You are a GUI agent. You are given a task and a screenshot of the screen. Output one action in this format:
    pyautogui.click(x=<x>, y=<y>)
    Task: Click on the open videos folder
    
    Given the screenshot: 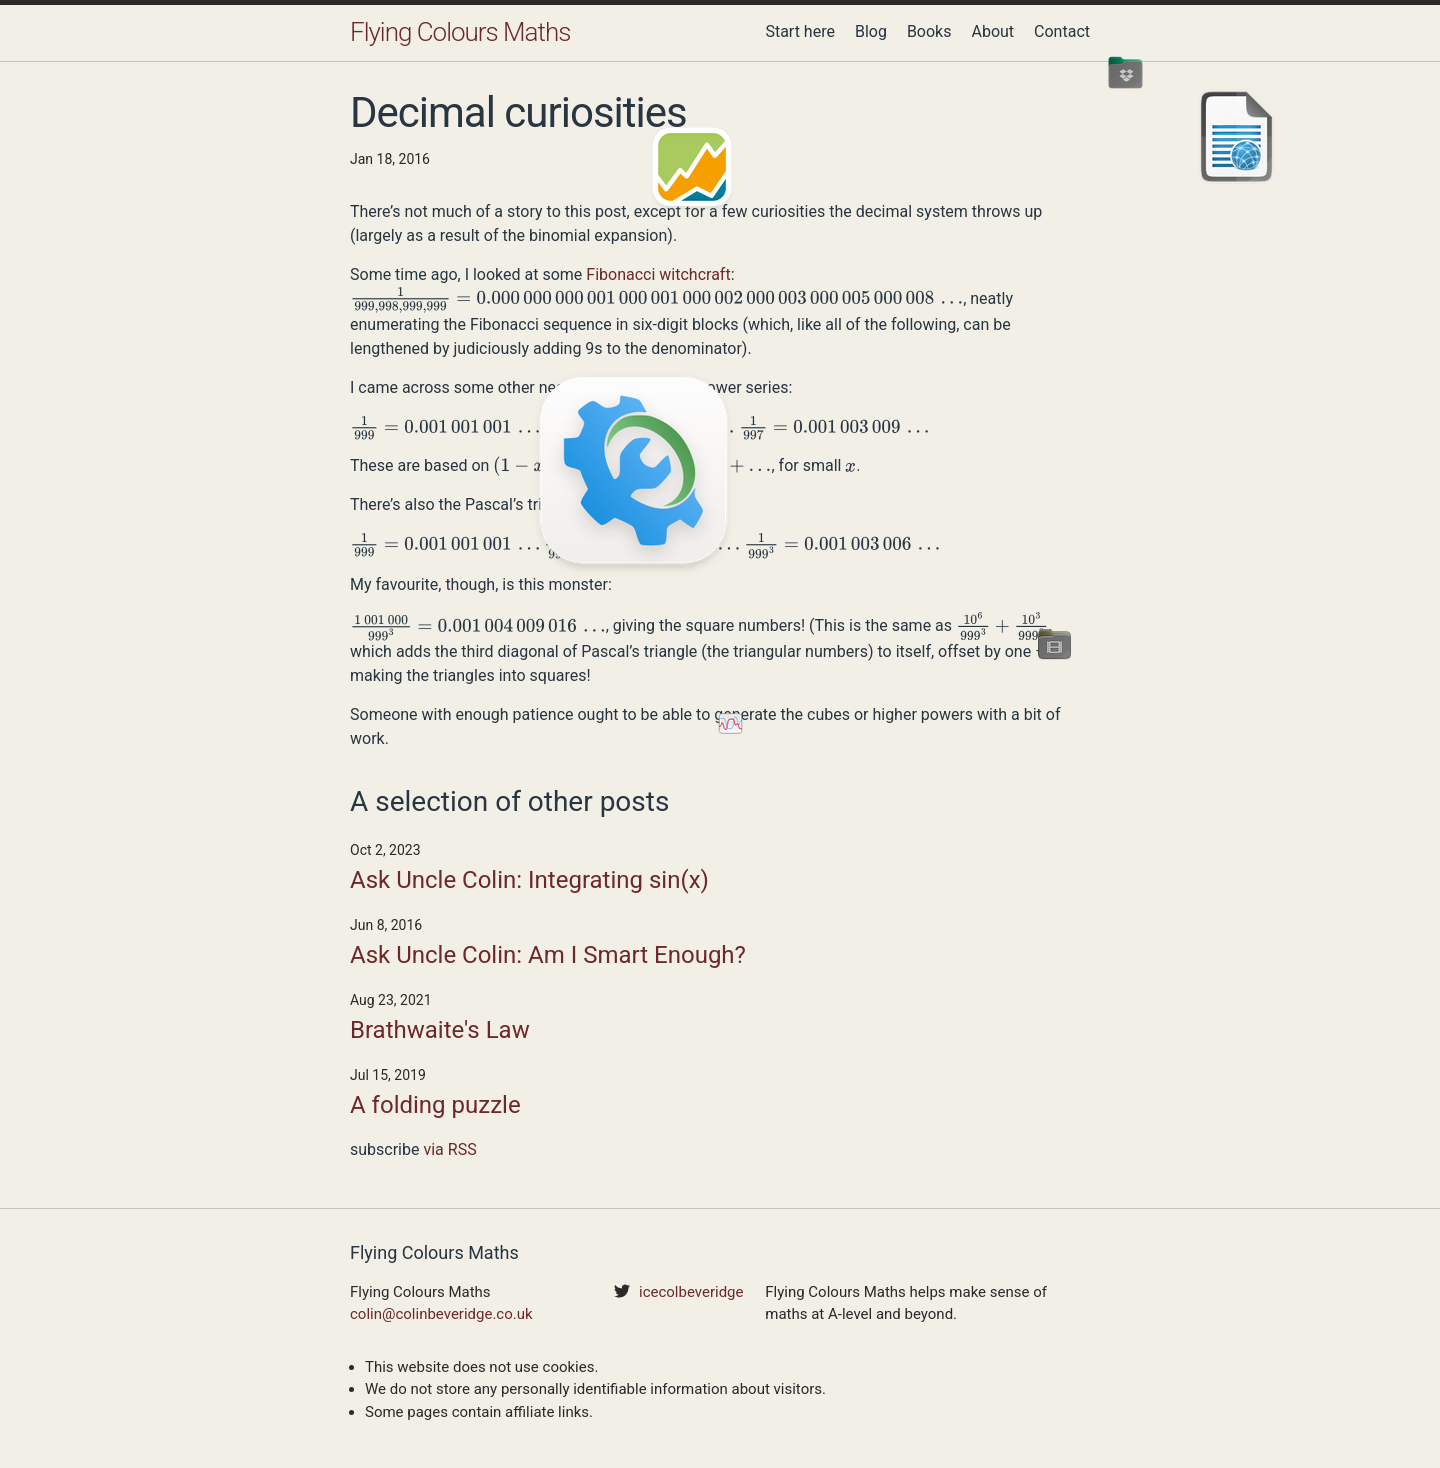 What is the action you would take?
    pyautogui.click(x=1054, y=643)
    